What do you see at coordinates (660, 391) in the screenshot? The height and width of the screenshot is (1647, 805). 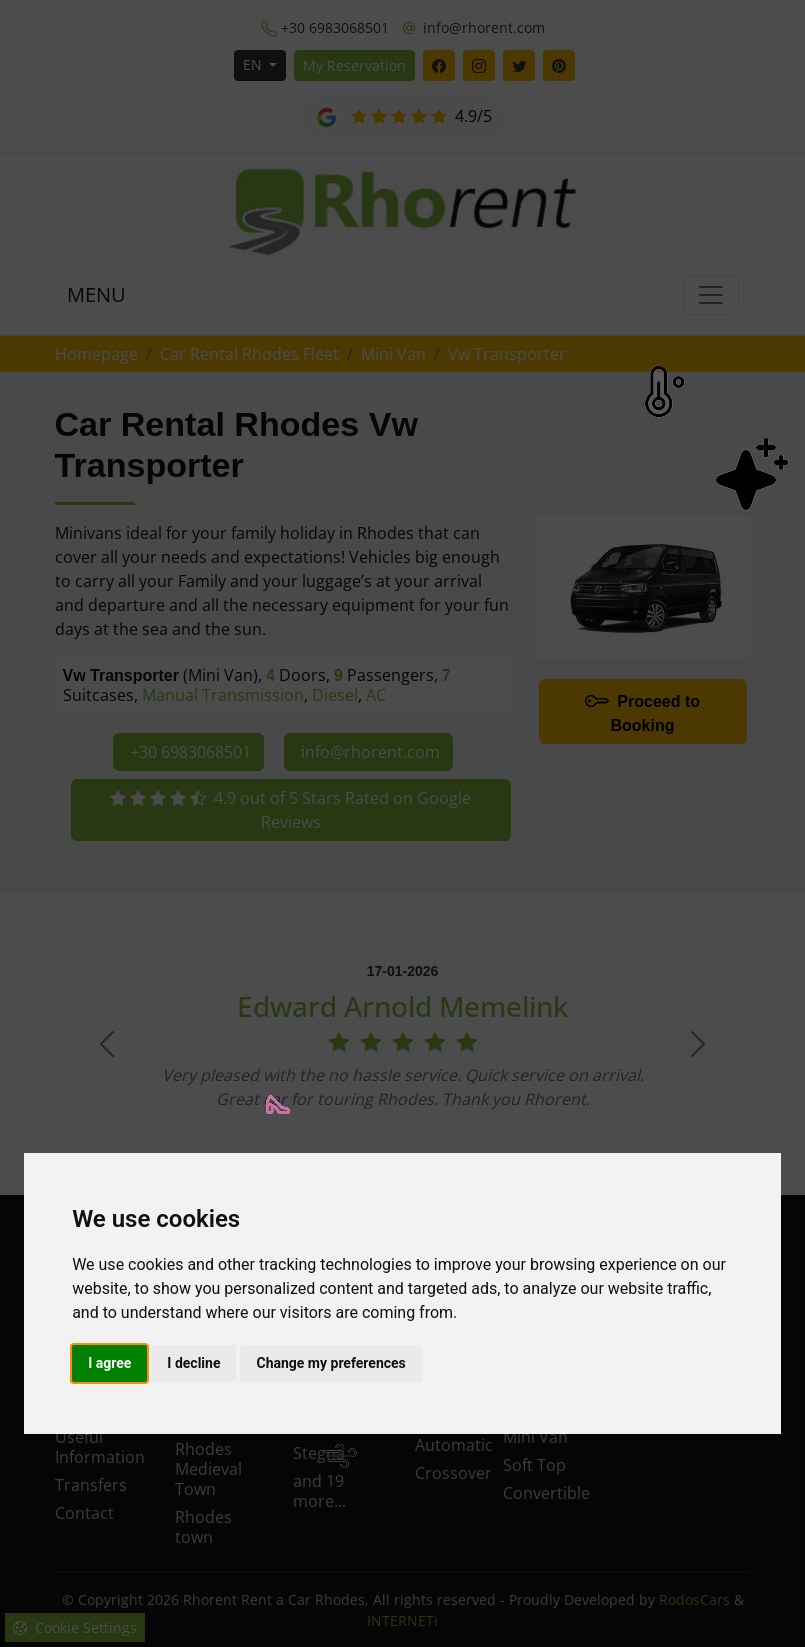 I see `view current temperature` at bounding box center [660, 391].